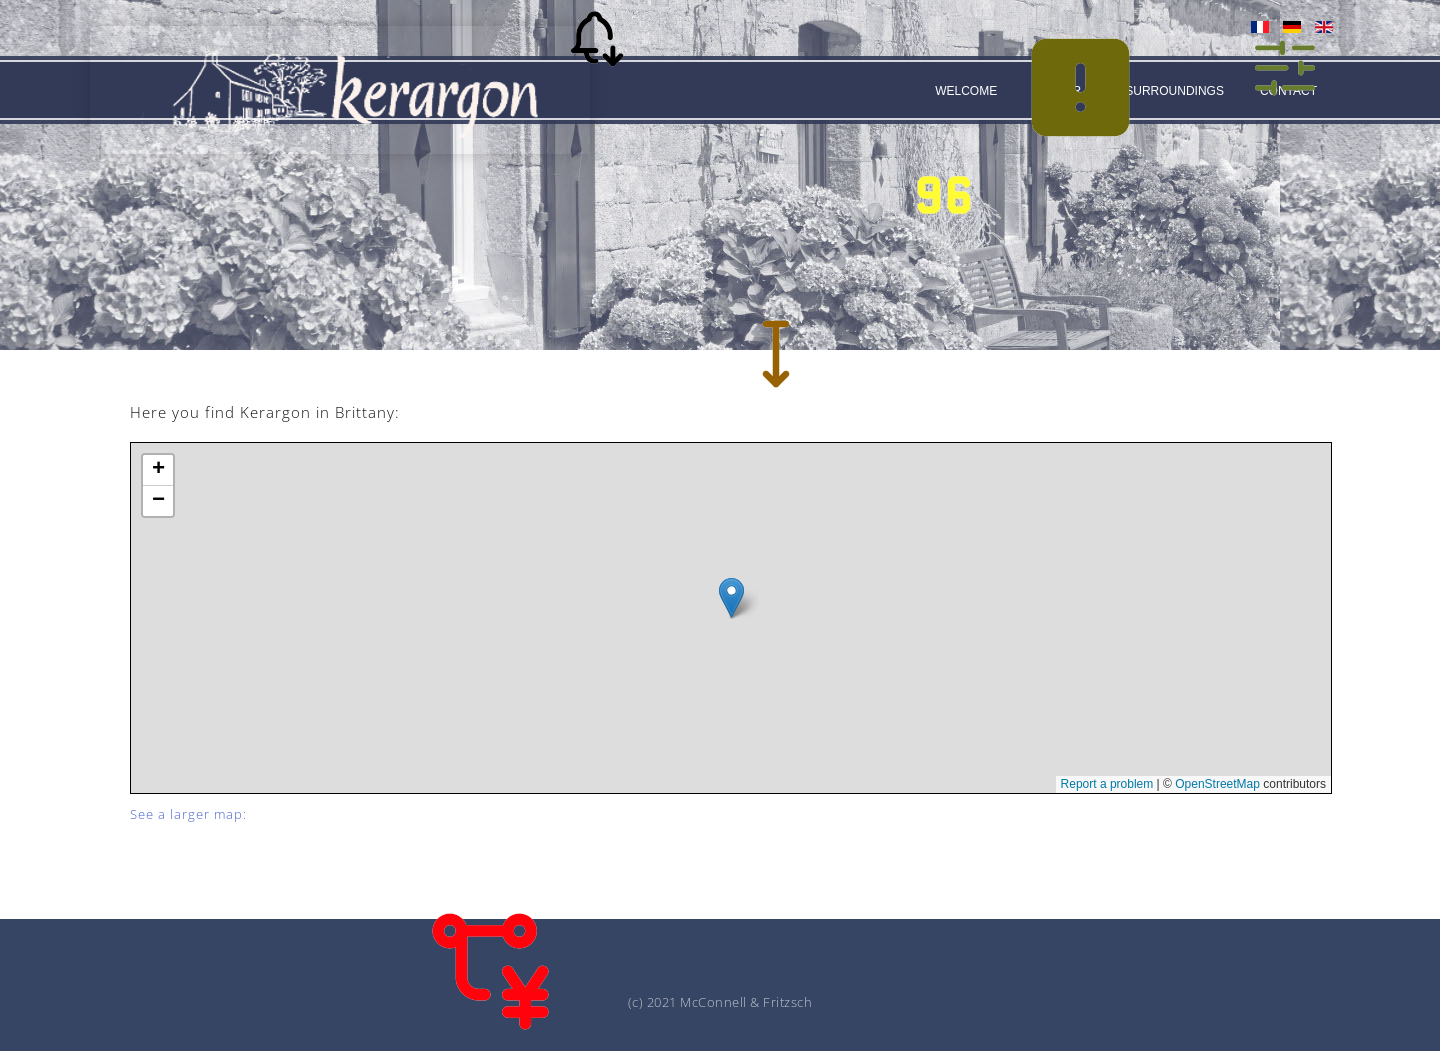 The width and height of the screenshot is (1440, 1051). I want to click on transfer funds in yen currency, so click(490, 971).